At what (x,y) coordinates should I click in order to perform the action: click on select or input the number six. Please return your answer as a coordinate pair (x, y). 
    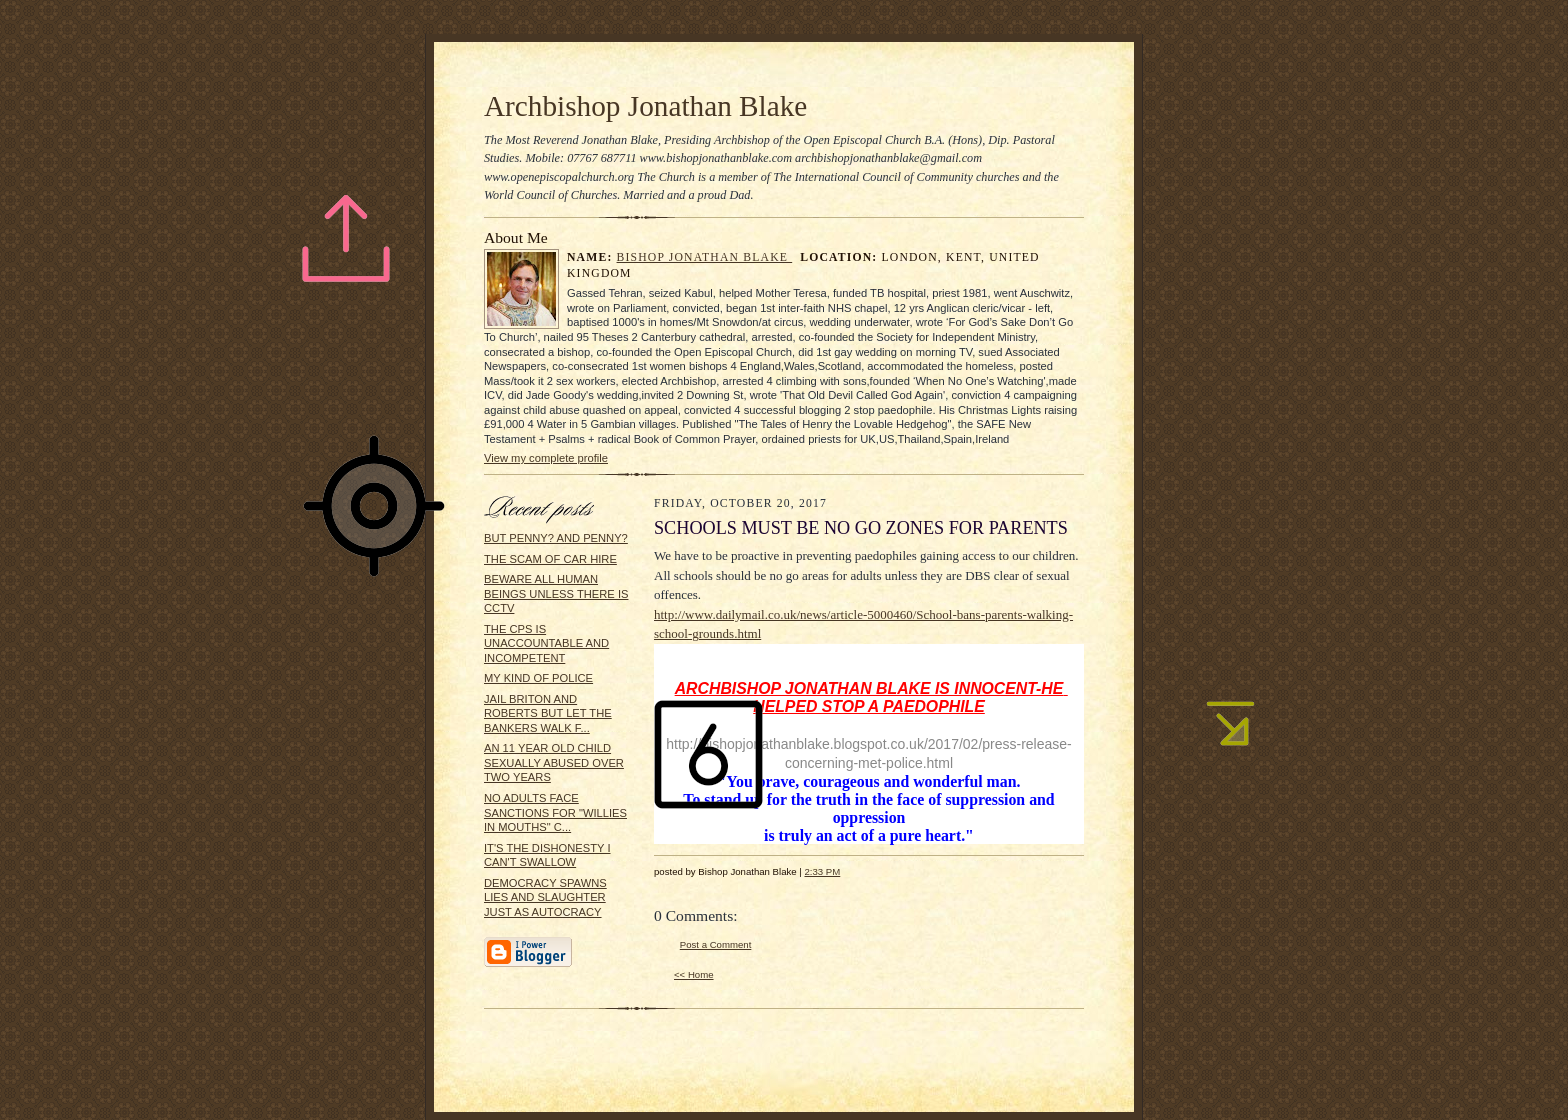
    Looking at the image, I should click on (708, 754).